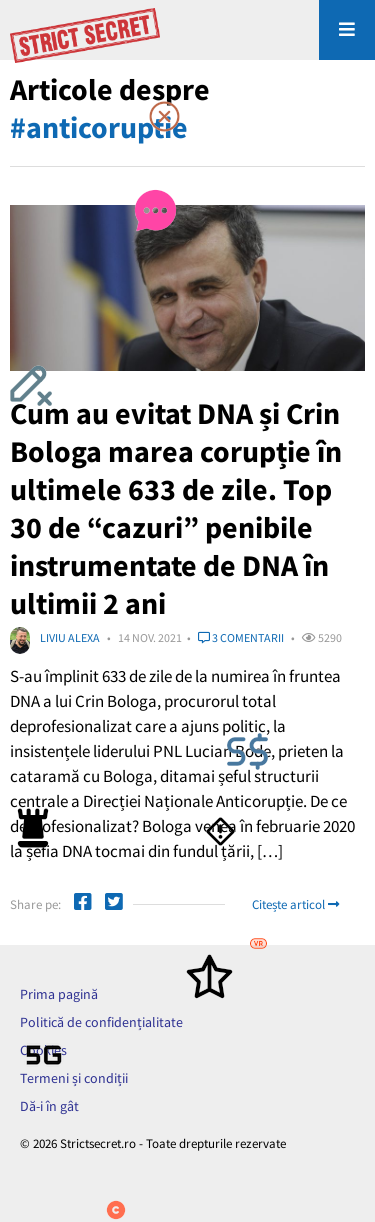 This screenshot has height=1222, width=375. I want to click on play chess or access board games, so click(33, 828).